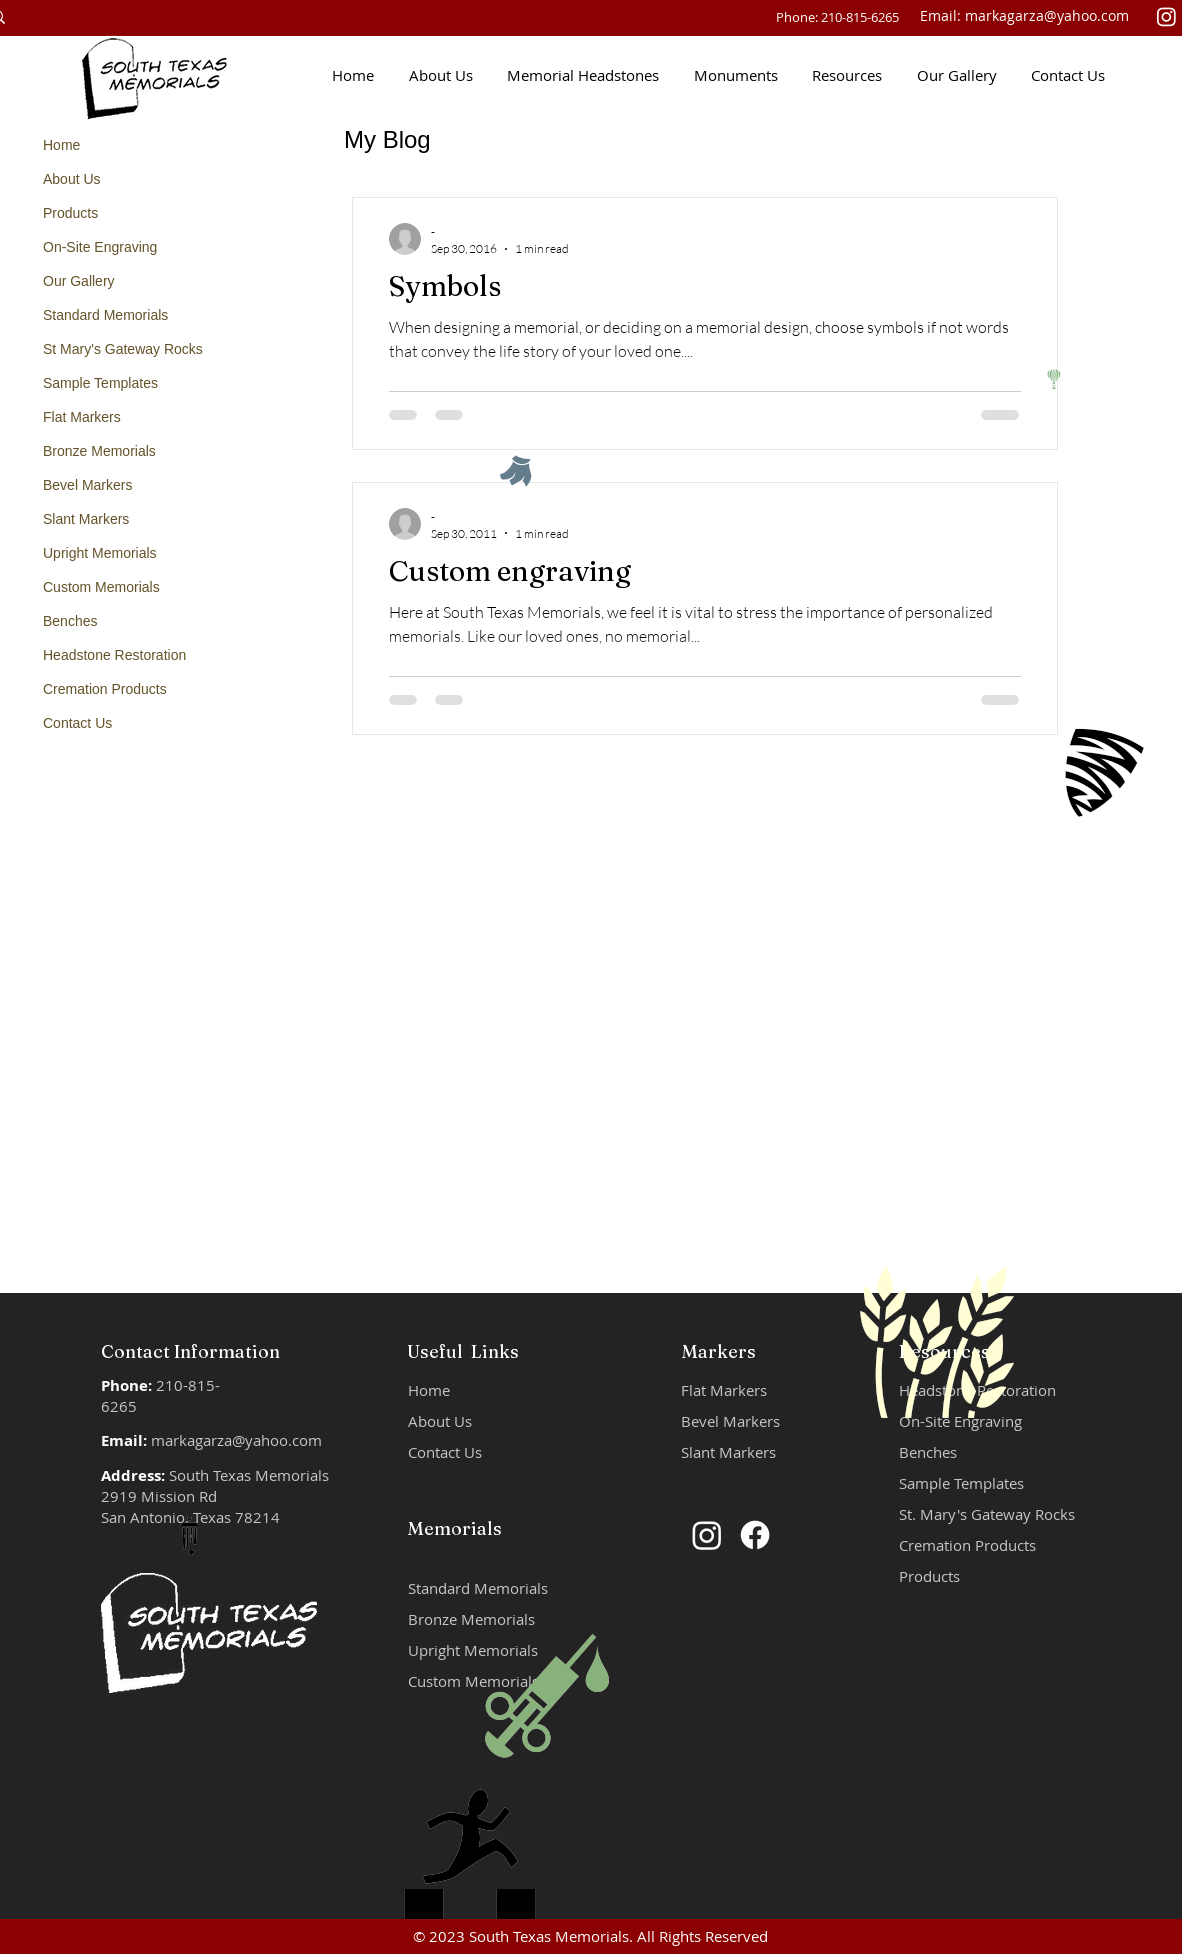 The height and width of the screenshot is (1954, 1182). Describe the element at coordinates (515, 471) in the screenshot. I see `equip a cape or cloak item` at that location.